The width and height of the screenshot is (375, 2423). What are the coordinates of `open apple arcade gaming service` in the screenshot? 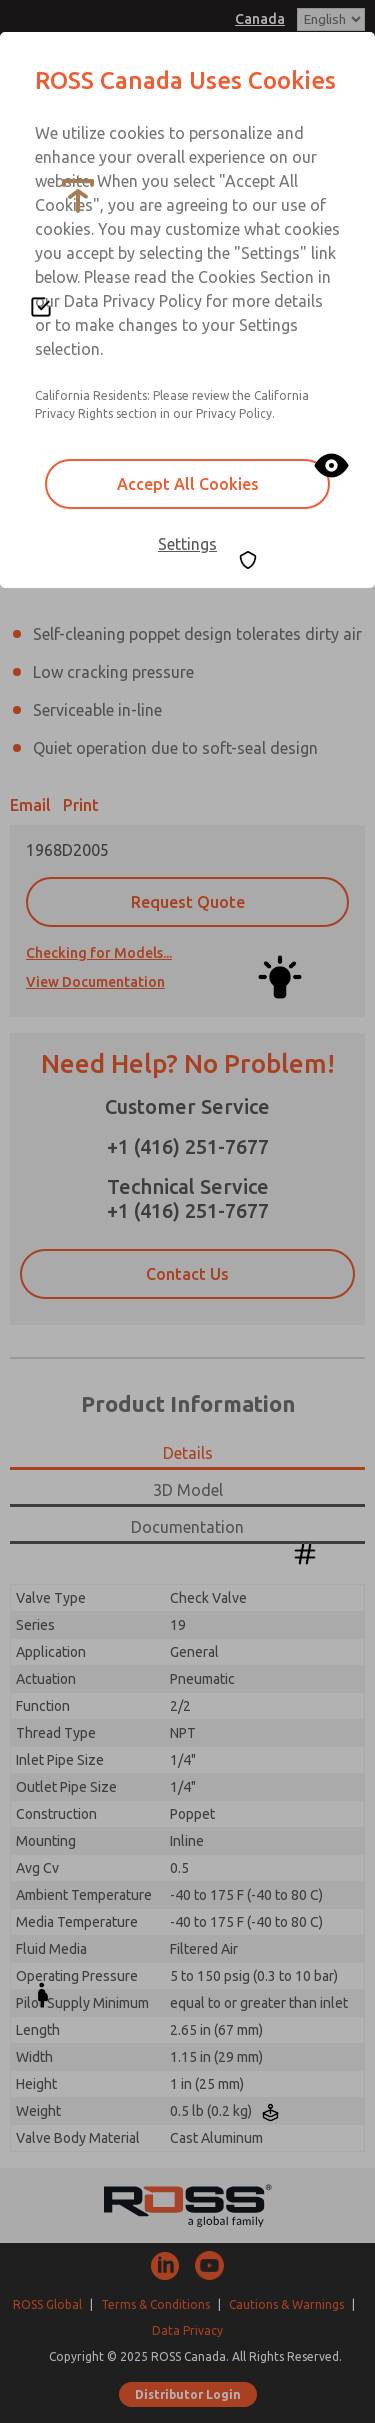 It's located at (270, 2112).